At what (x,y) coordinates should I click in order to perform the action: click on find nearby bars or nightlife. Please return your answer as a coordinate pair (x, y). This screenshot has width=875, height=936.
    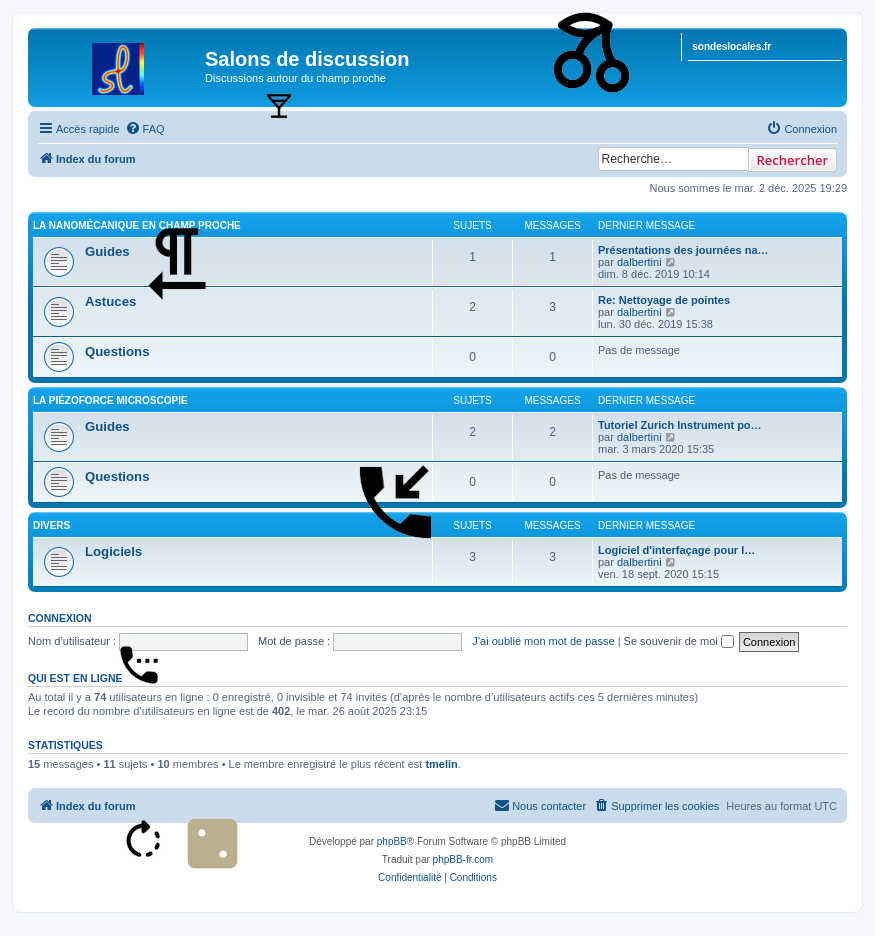
    Looking at the image, I should click on (279, 106).